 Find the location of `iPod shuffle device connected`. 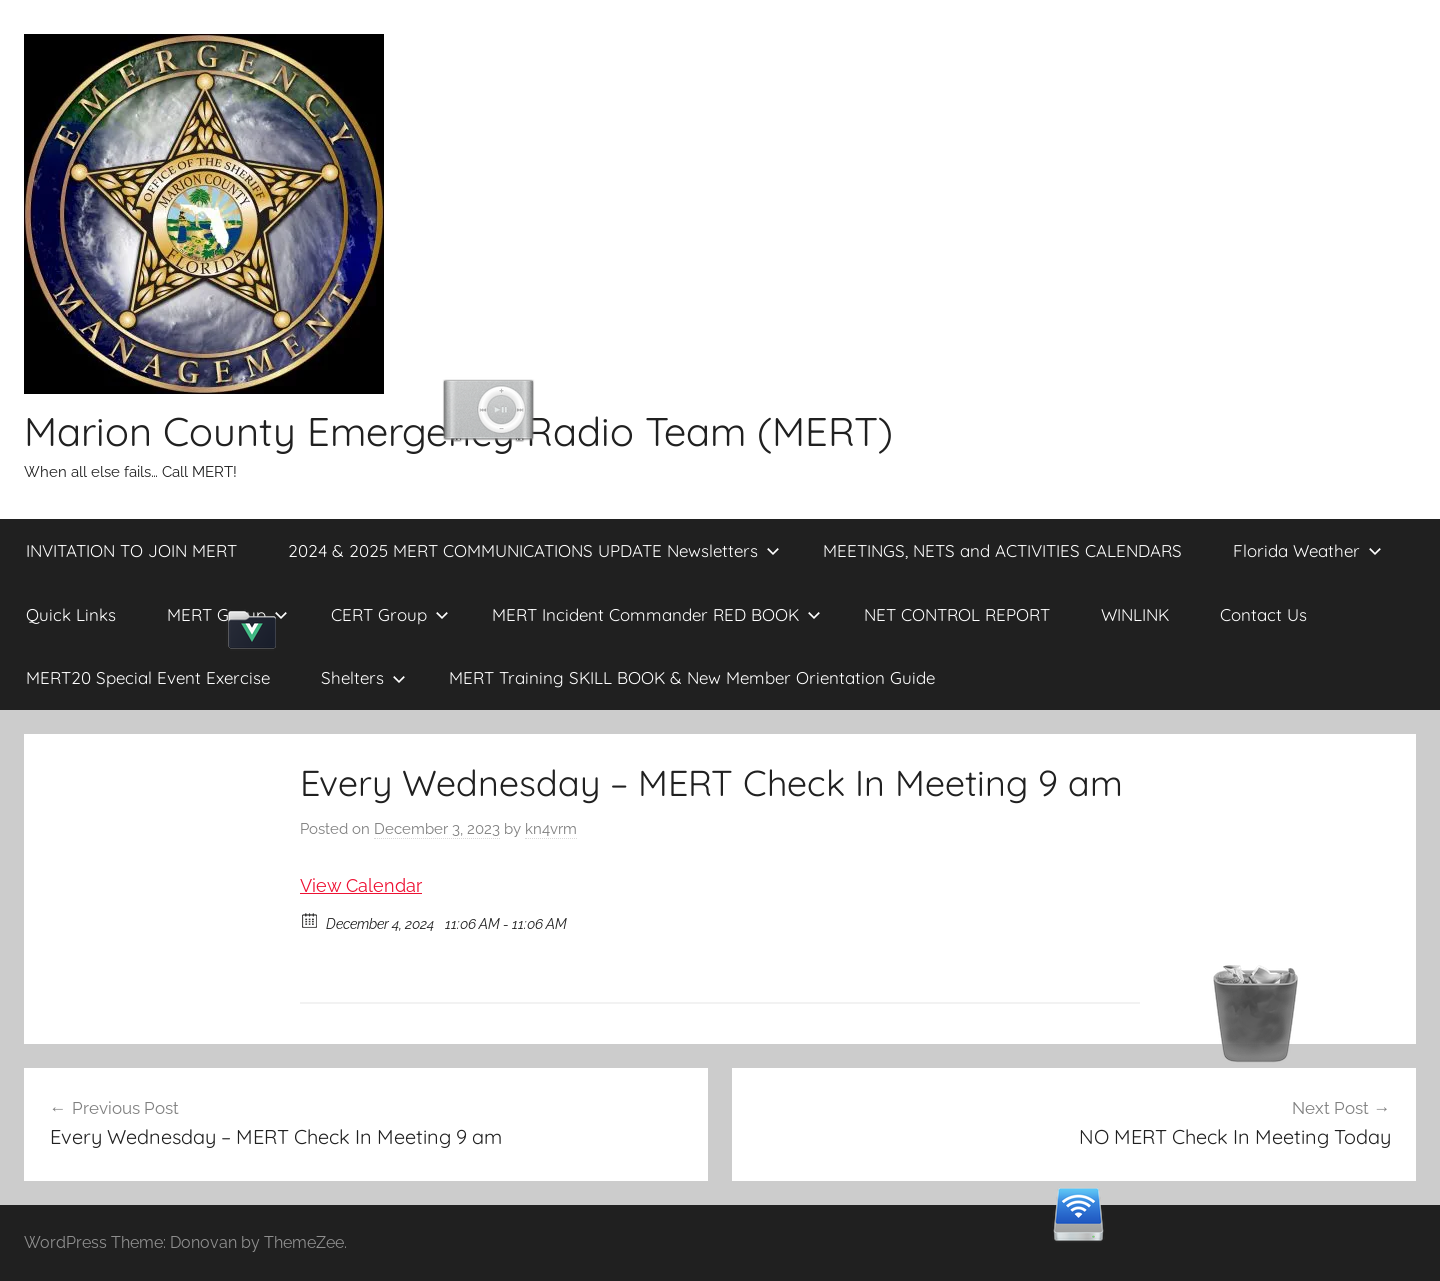

iPod shuffle device connected is located at coordinates (488, 393).